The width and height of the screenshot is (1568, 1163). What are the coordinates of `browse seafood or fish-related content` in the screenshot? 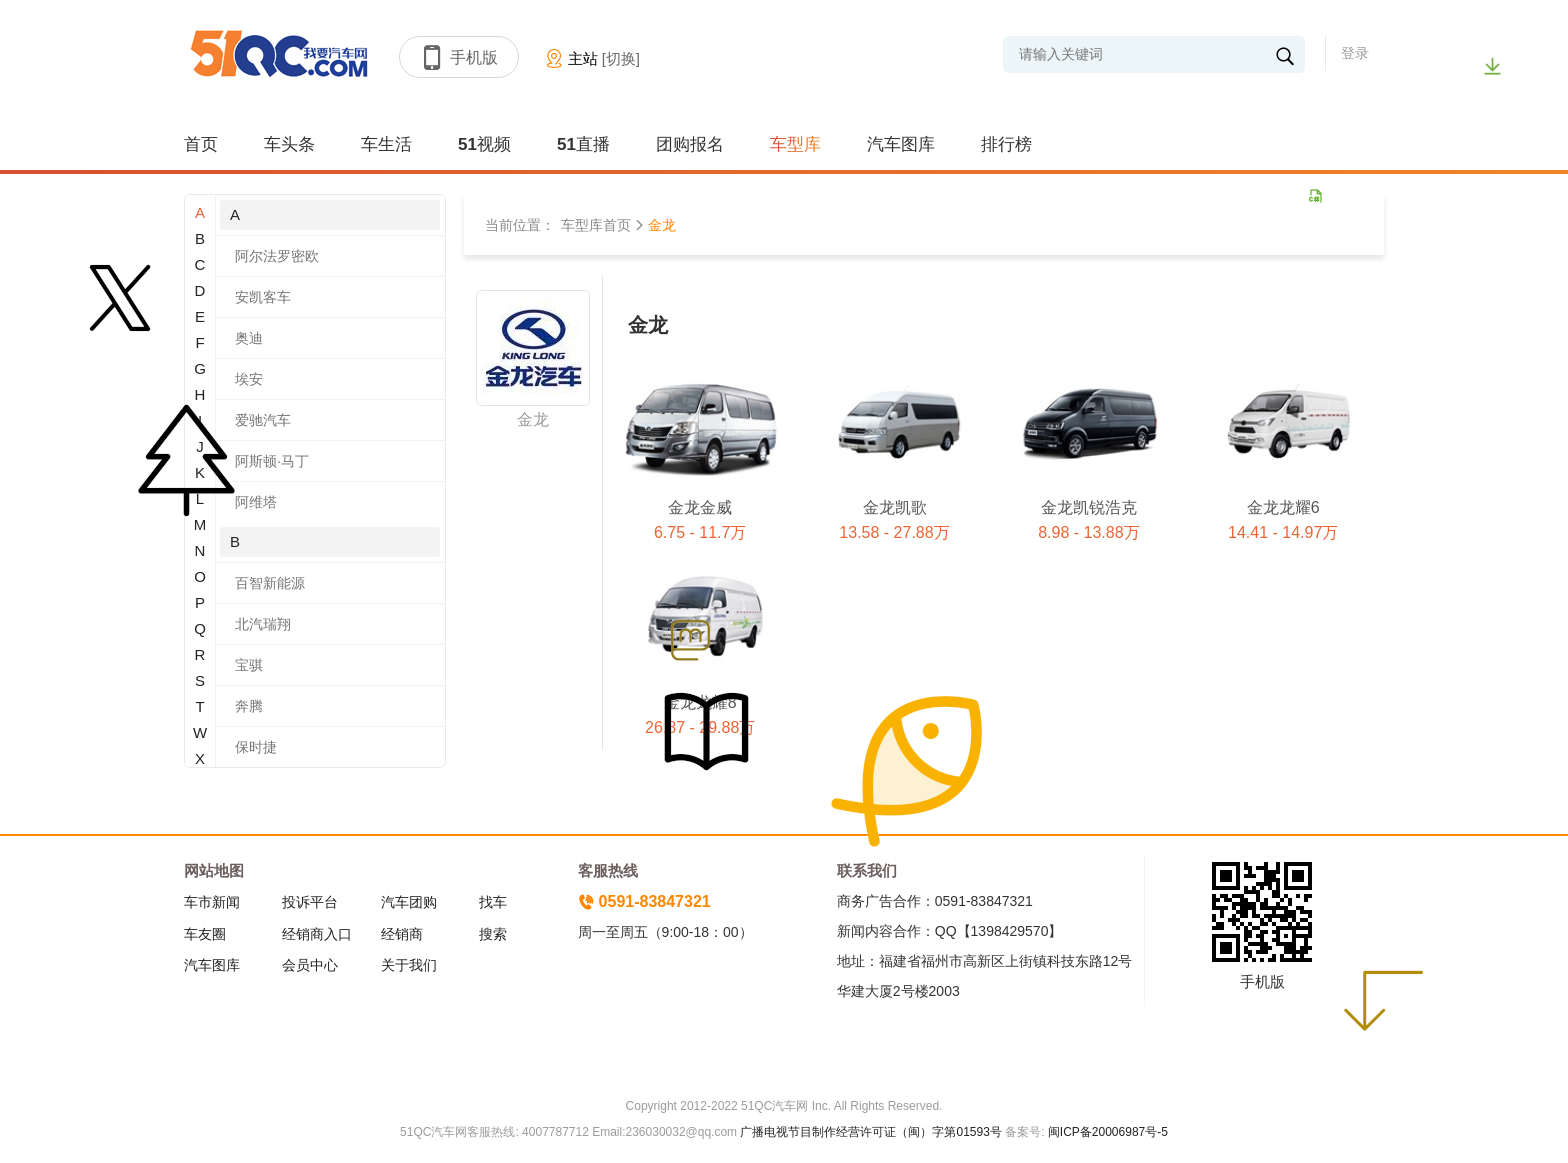 It's located at (912, 766).